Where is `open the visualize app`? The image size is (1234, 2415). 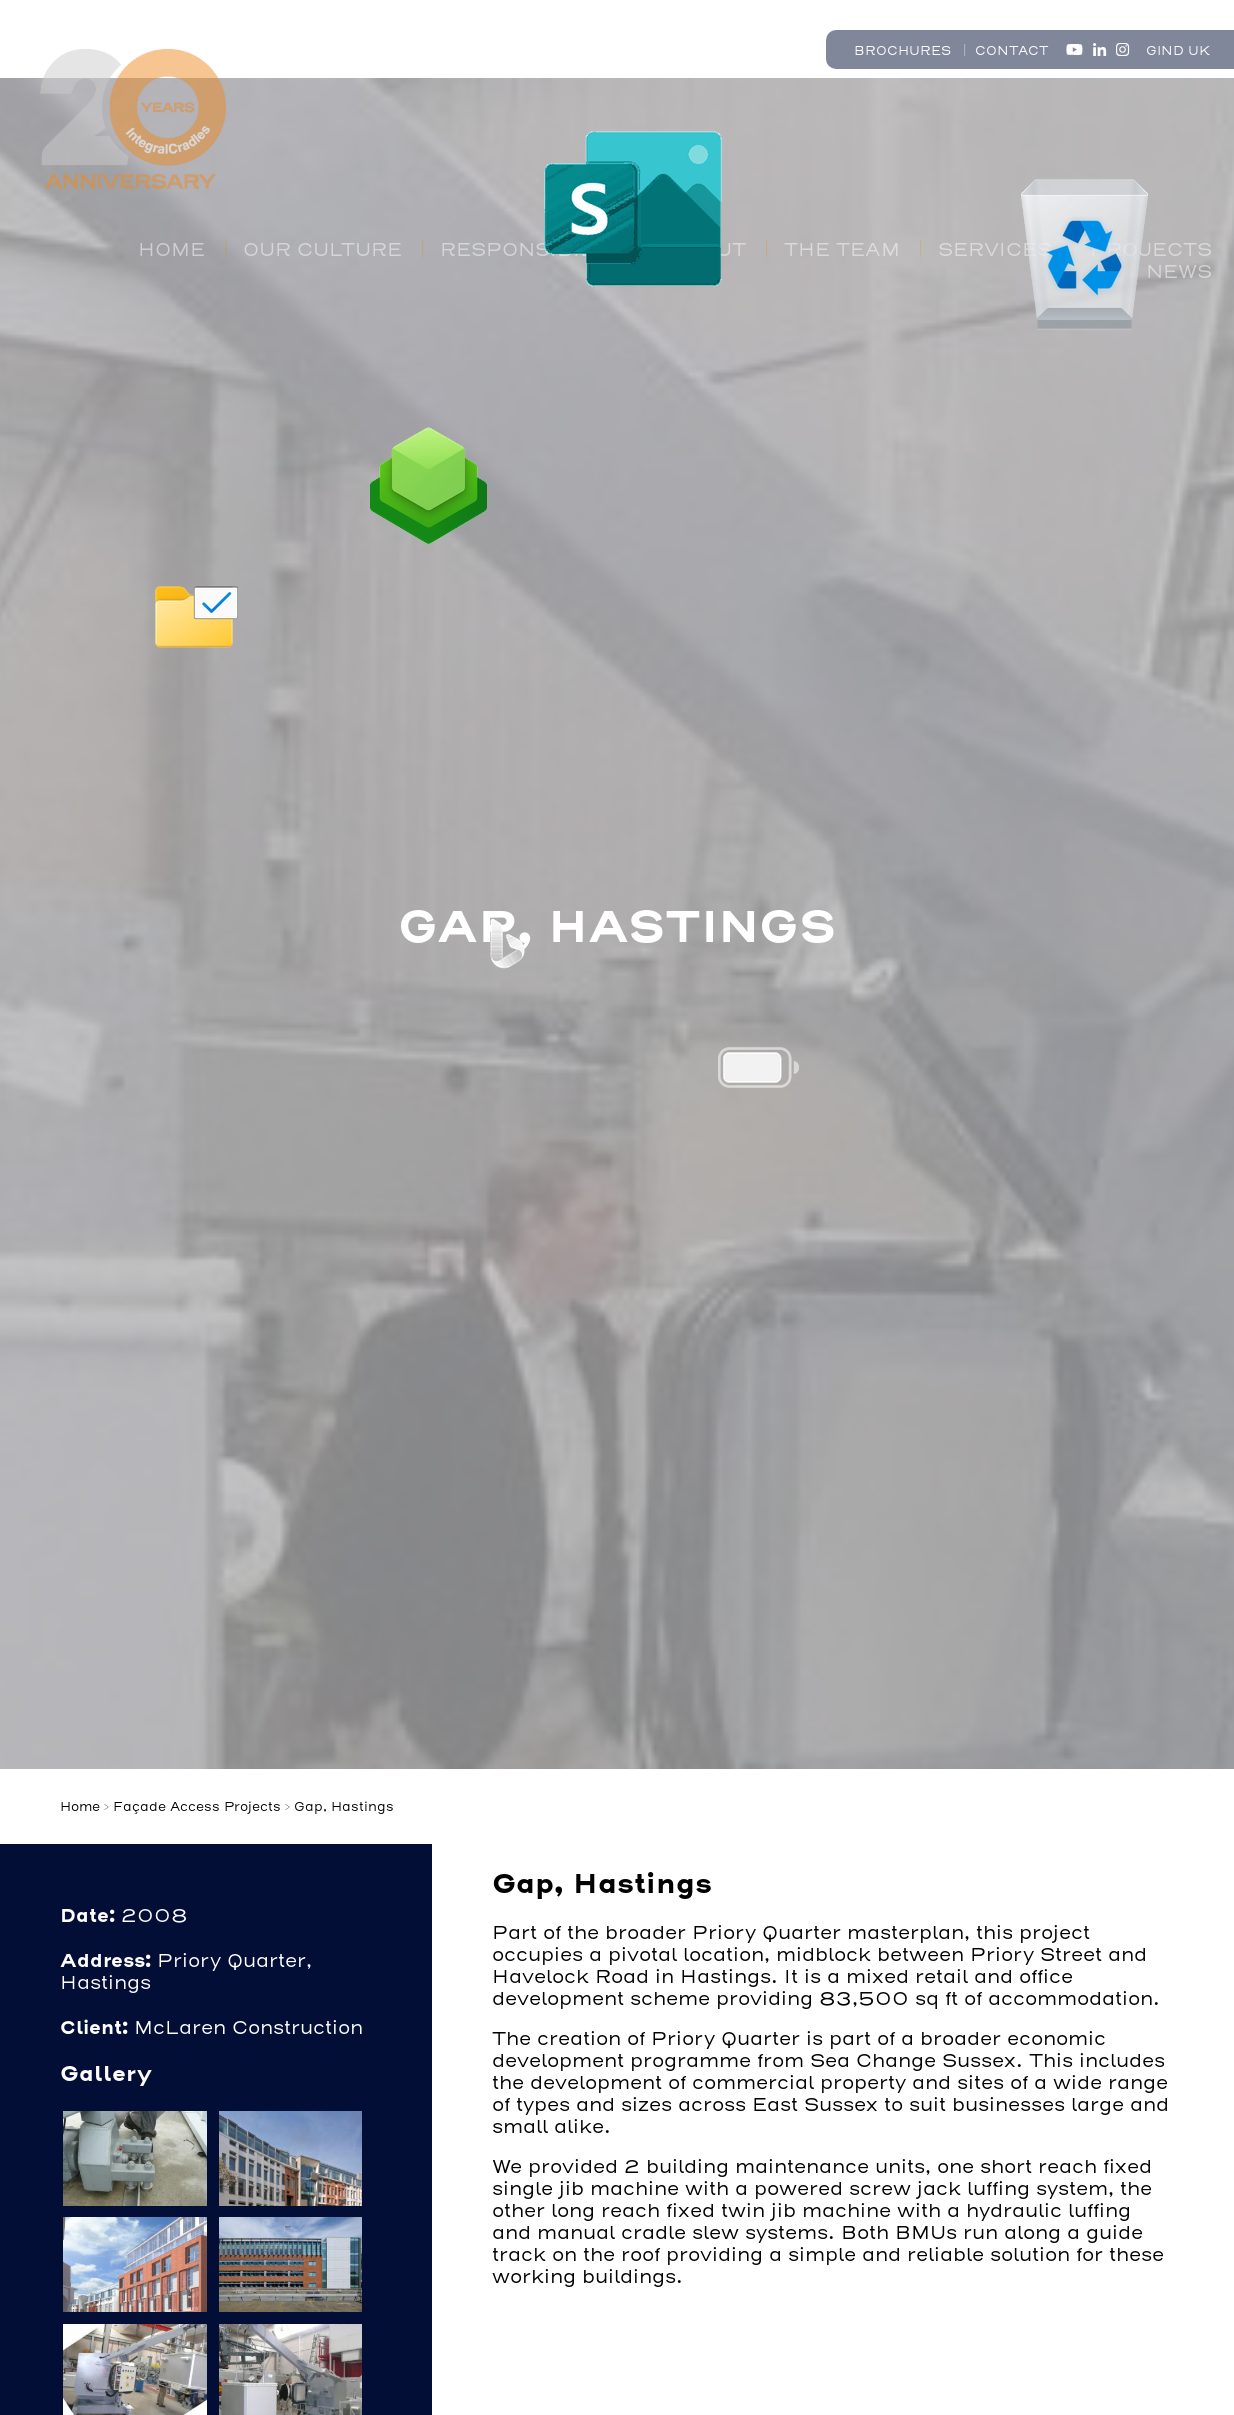 open the visualize app is located at coordinates (428, 485).